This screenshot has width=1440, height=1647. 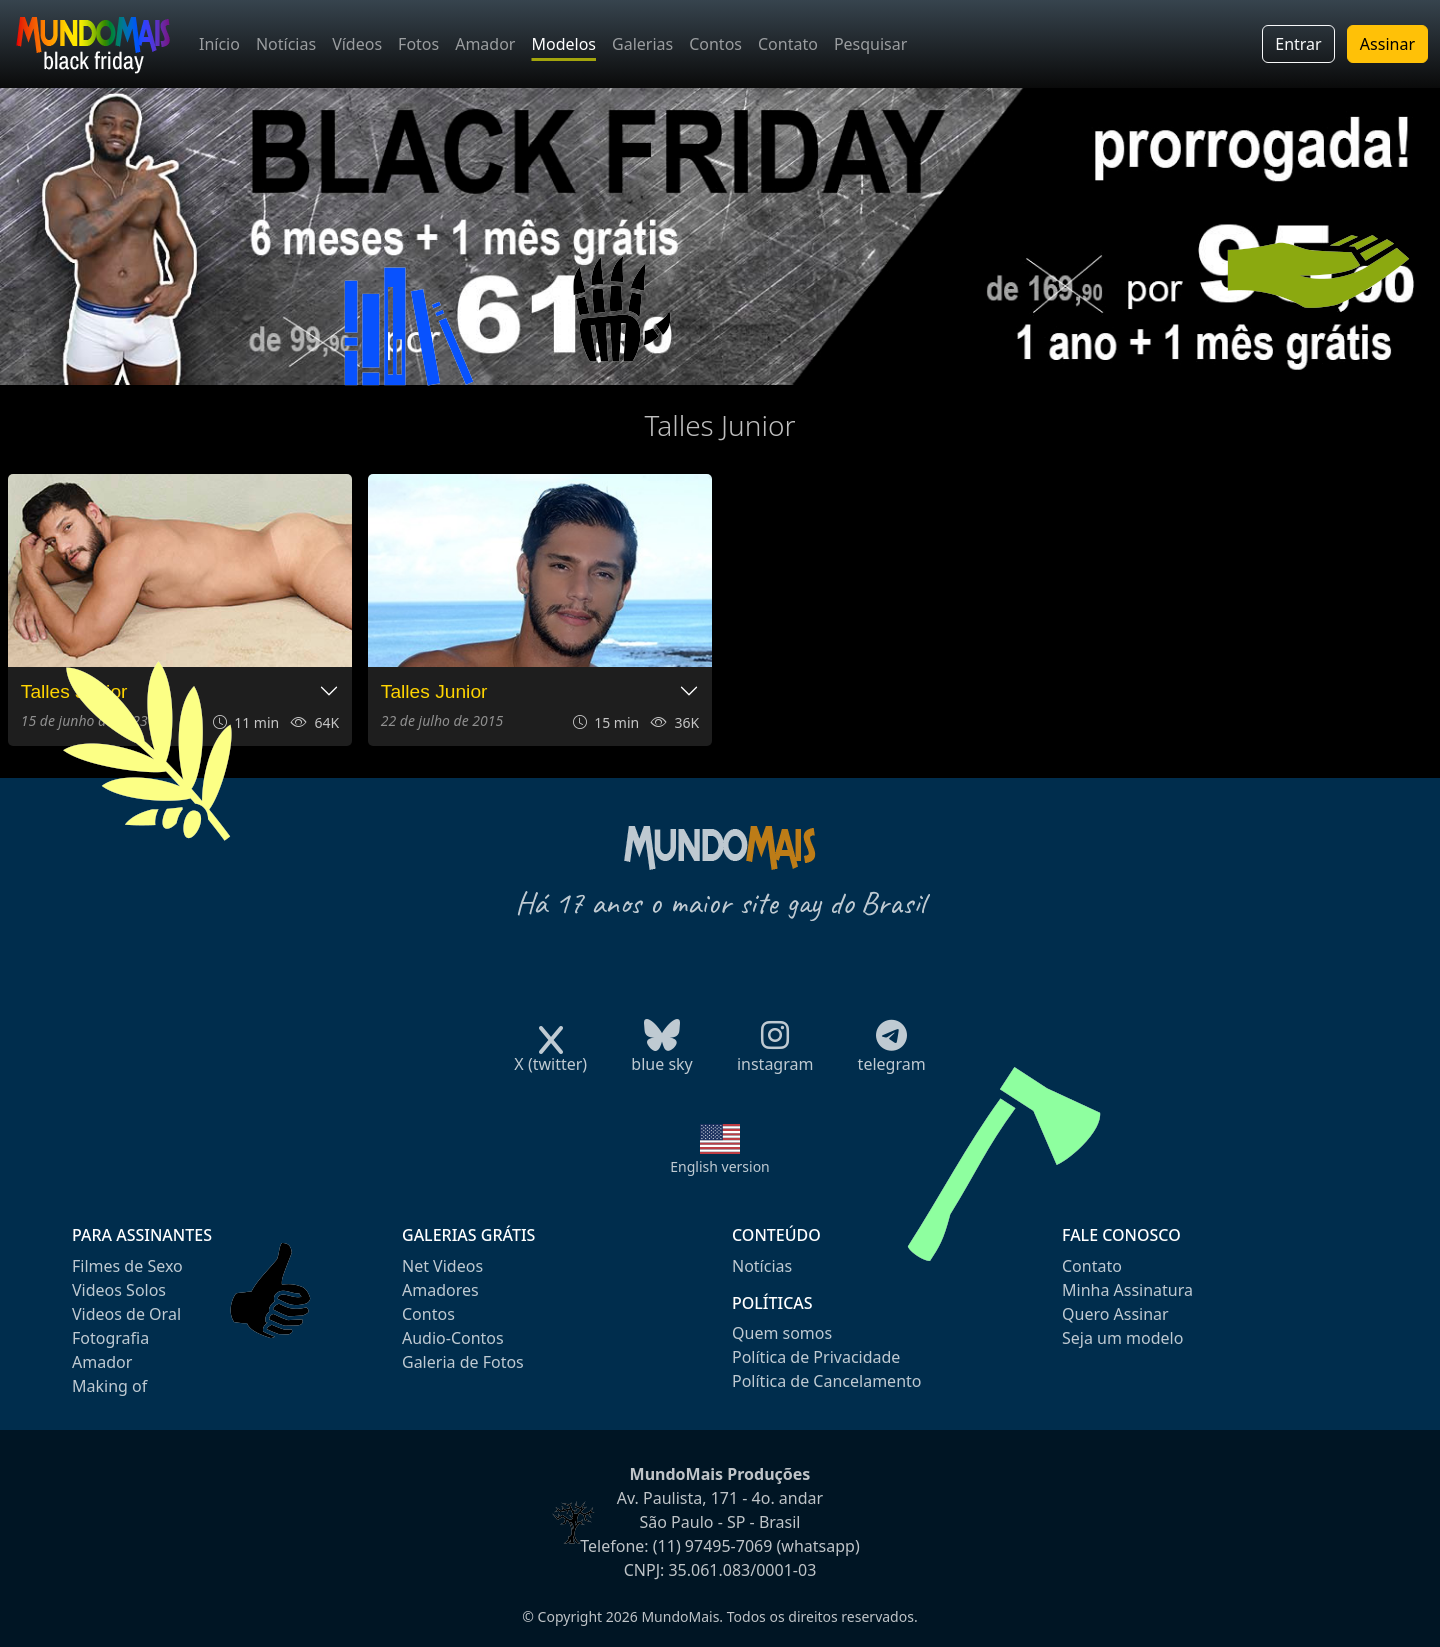 What do you see at coordinates (1004, 1164) in the screenshot?
I see `equip hatchet tool or weapon` at bounding box center [1004, 1164].